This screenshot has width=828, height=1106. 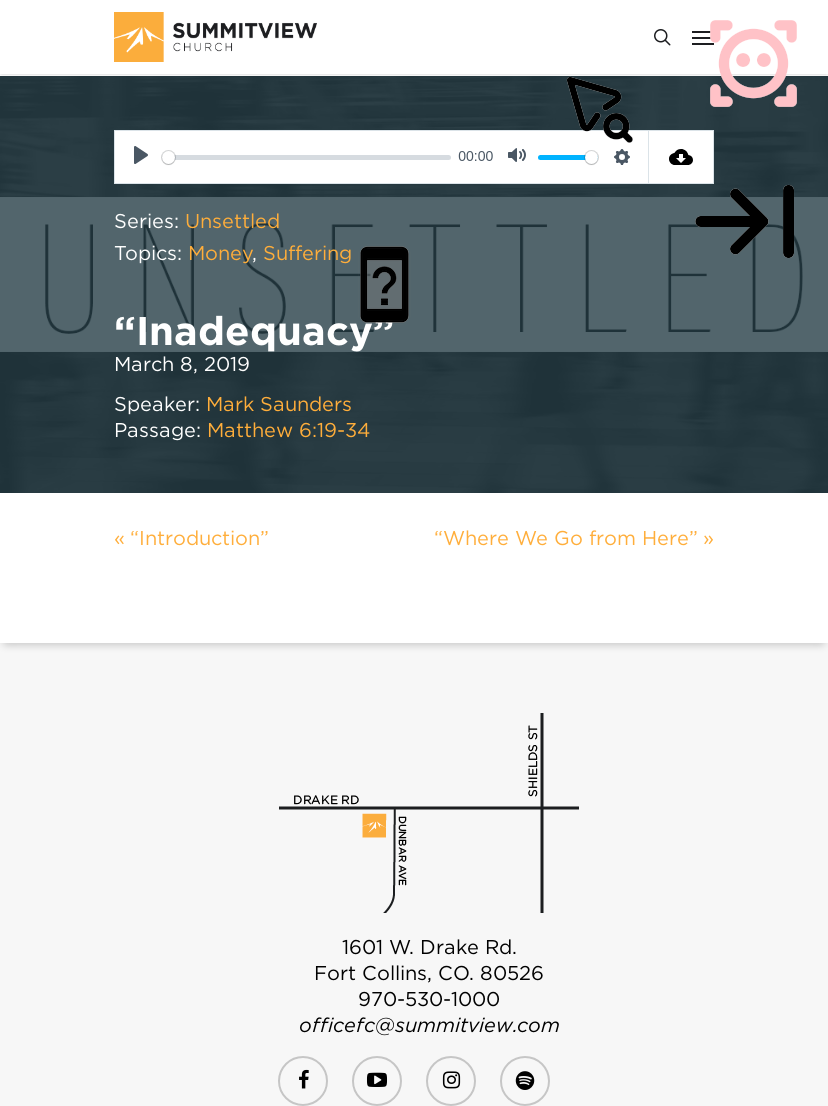 I want to click on unknown or unrecognized device connected, so click(x=384, y=284).